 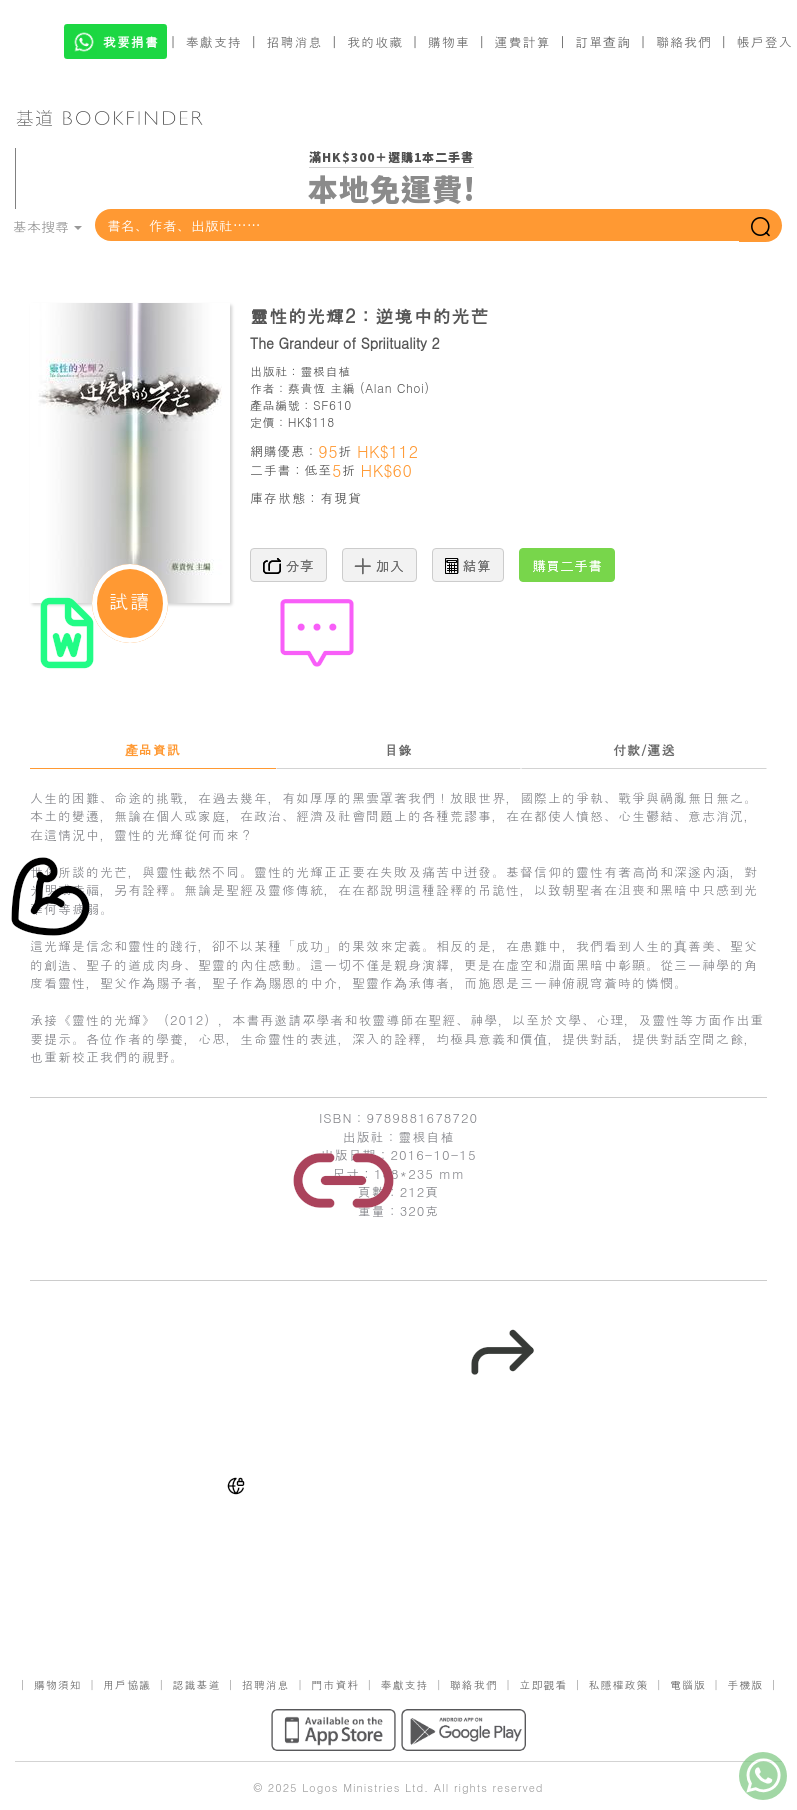 I want to click on indicates strength or power feature, so click(x=50, y=896).